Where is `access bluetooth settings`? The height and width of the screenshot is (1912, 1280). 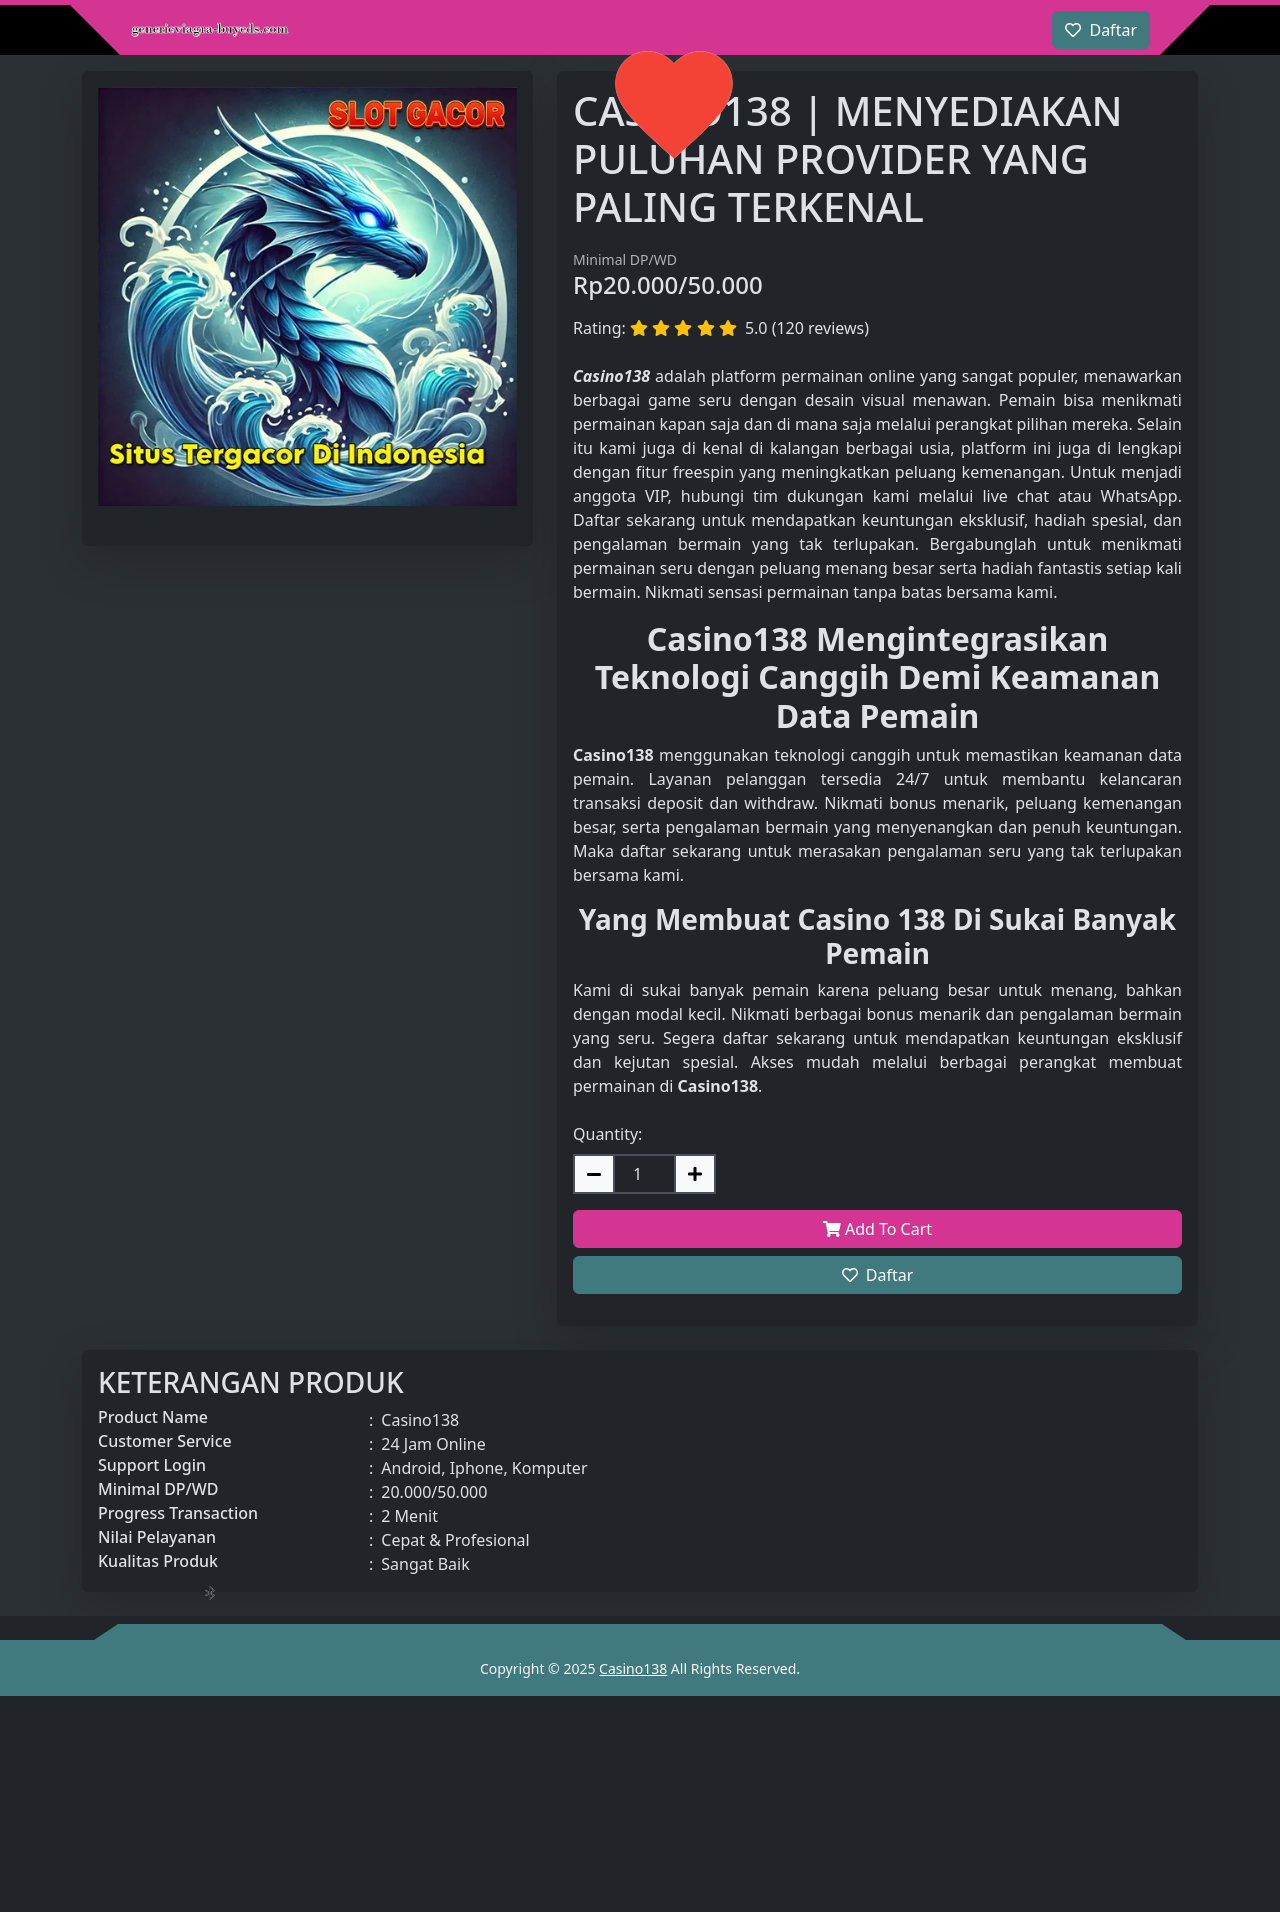
access bluetooth settings is located at coordinates (210, 1593).